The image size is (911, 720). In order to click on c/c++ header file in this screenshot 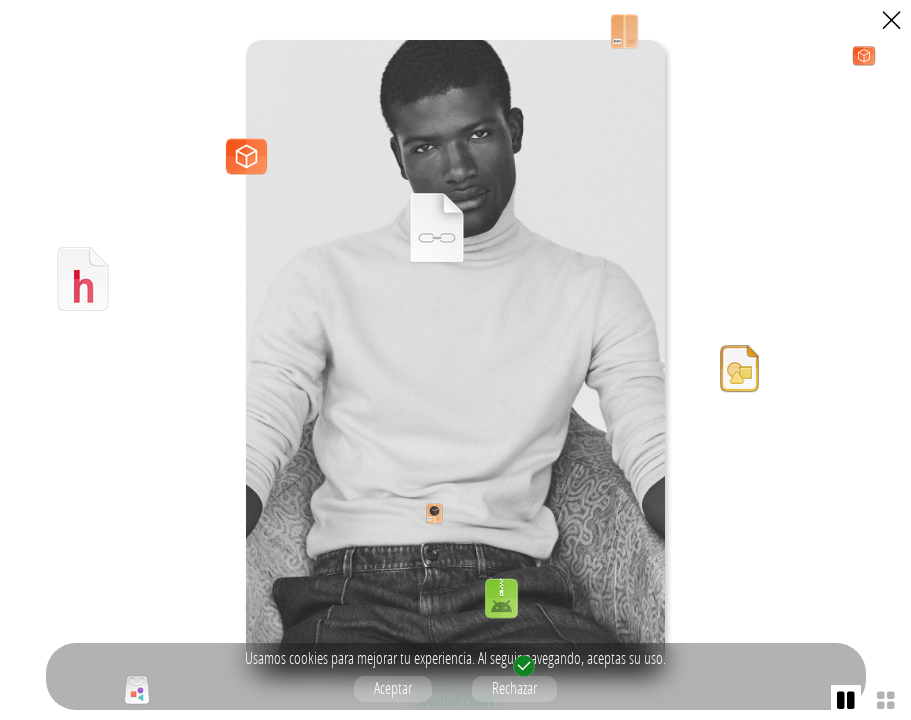, I will do `click(83, 279)`.